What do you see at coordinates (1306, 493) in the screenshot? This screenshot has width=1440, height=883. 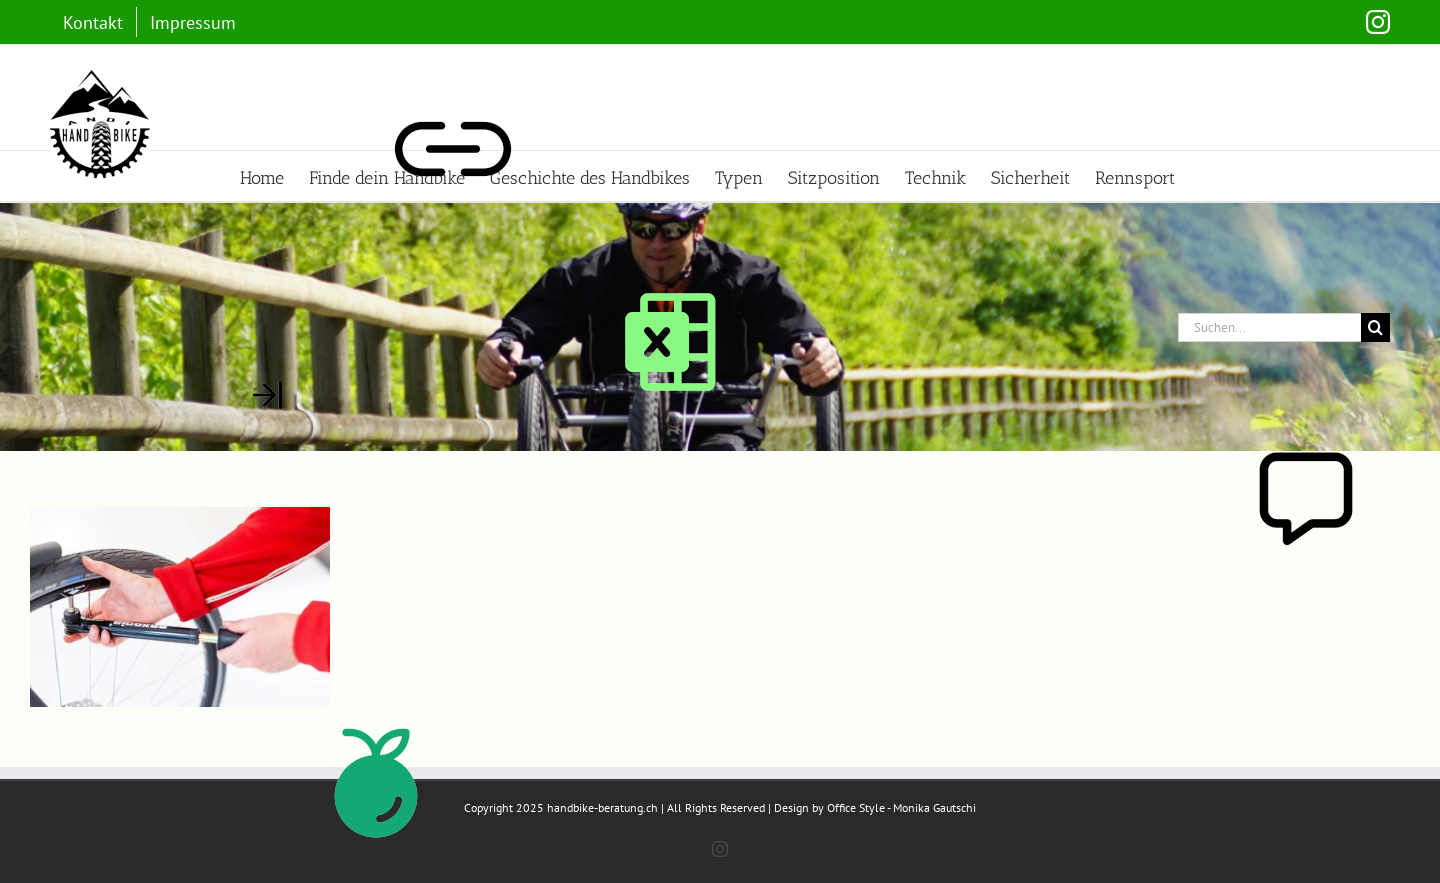 I see `open messaging or chat` at bounding box center [1306, 493].